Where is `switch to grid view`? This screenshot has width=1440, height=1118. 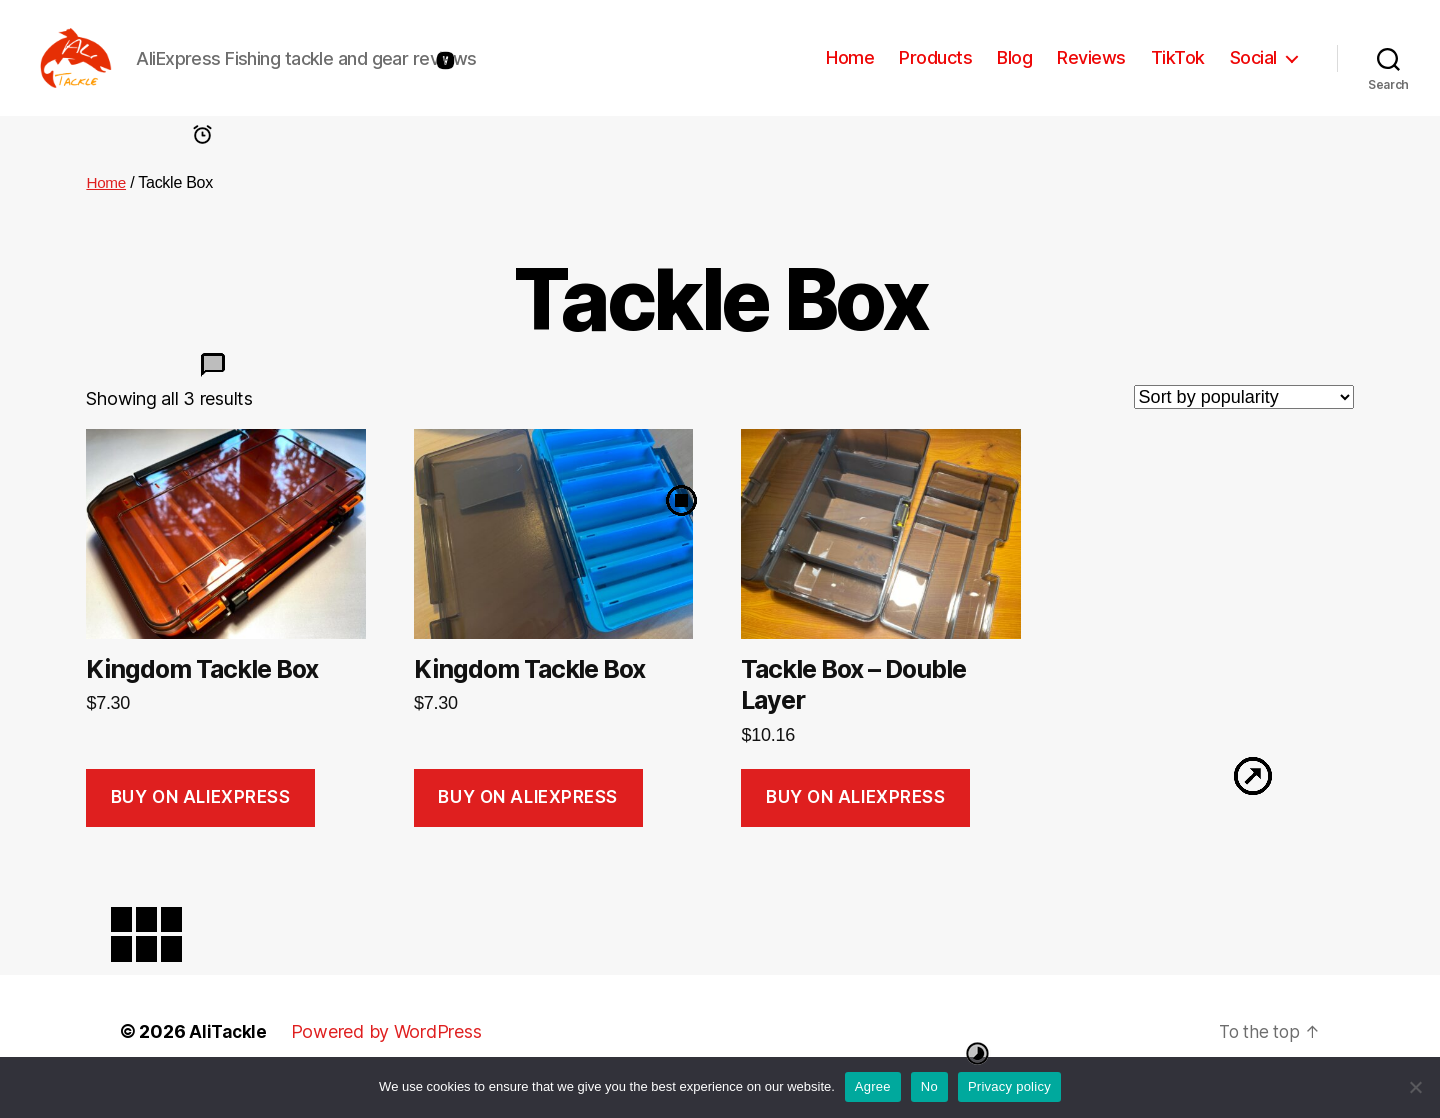 switch to grid view is located at coordinates (144, 936).